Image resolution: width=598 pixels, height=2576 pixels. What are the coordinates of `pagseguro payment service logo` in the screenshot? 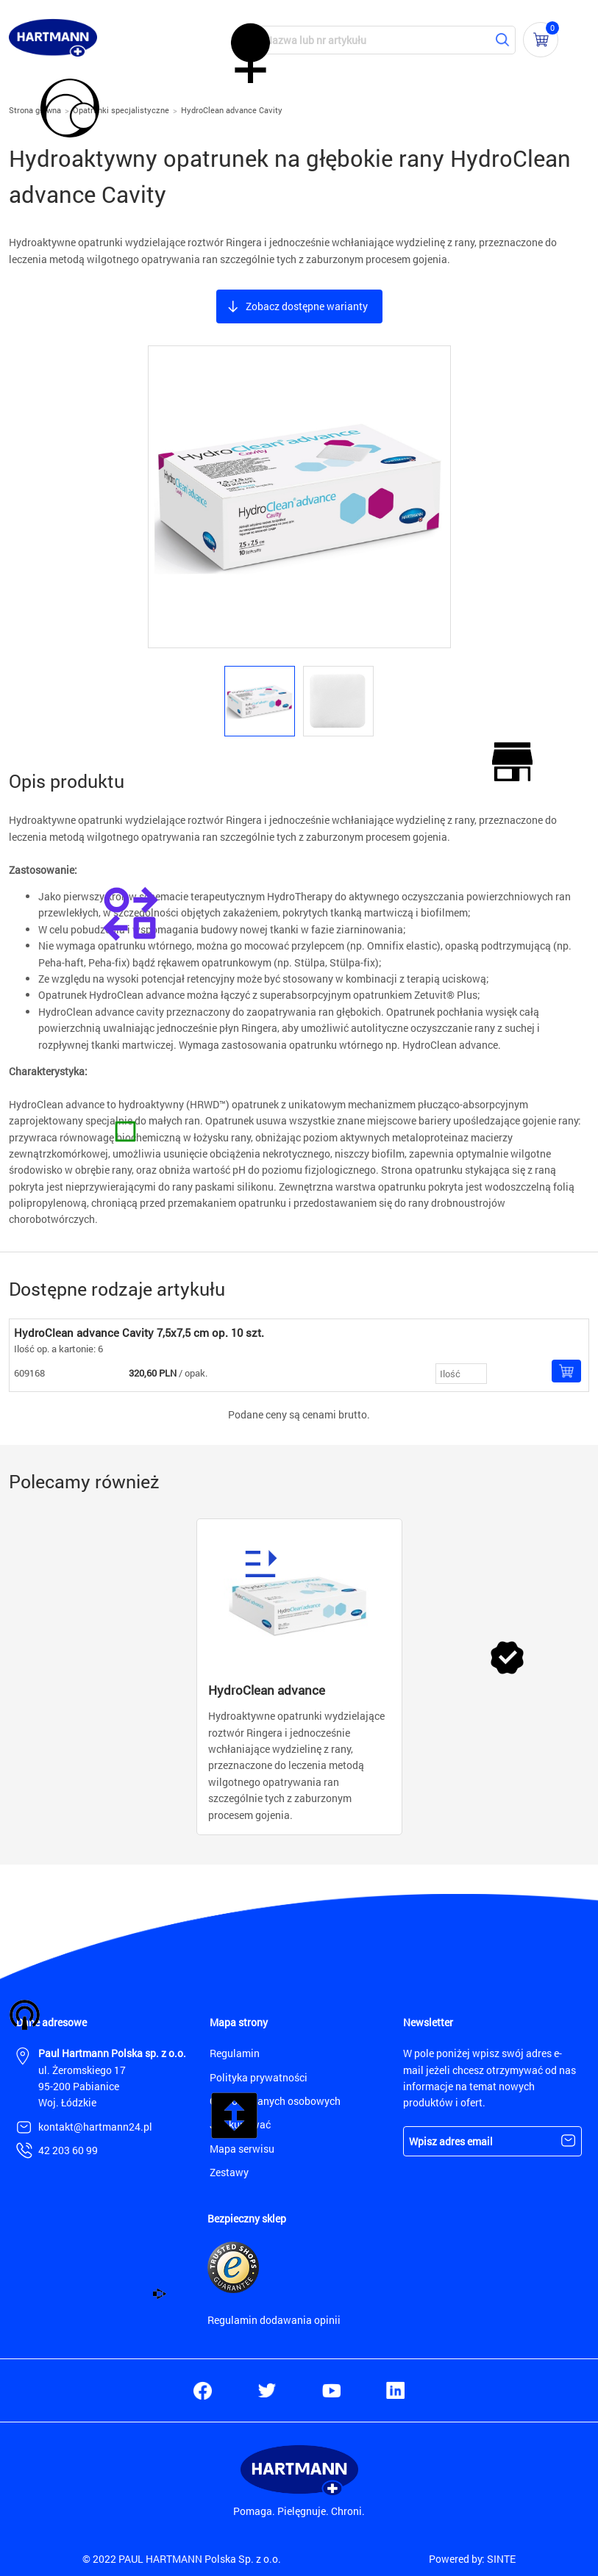 It's located at (70, 108).